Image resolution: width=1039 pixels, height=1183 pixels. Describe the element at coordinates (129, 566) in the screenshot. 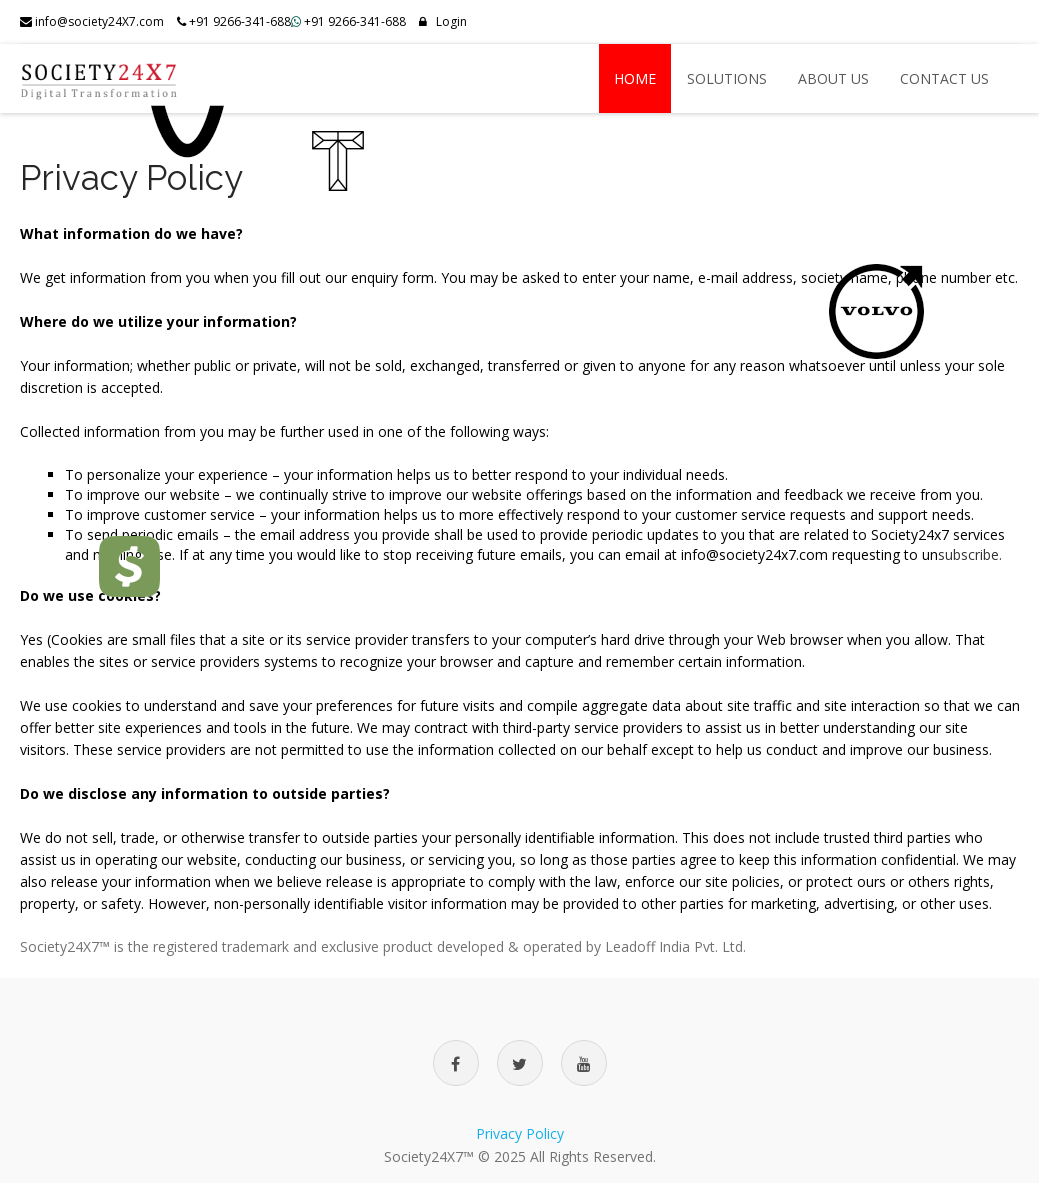

I see `open Cash App` at that location.